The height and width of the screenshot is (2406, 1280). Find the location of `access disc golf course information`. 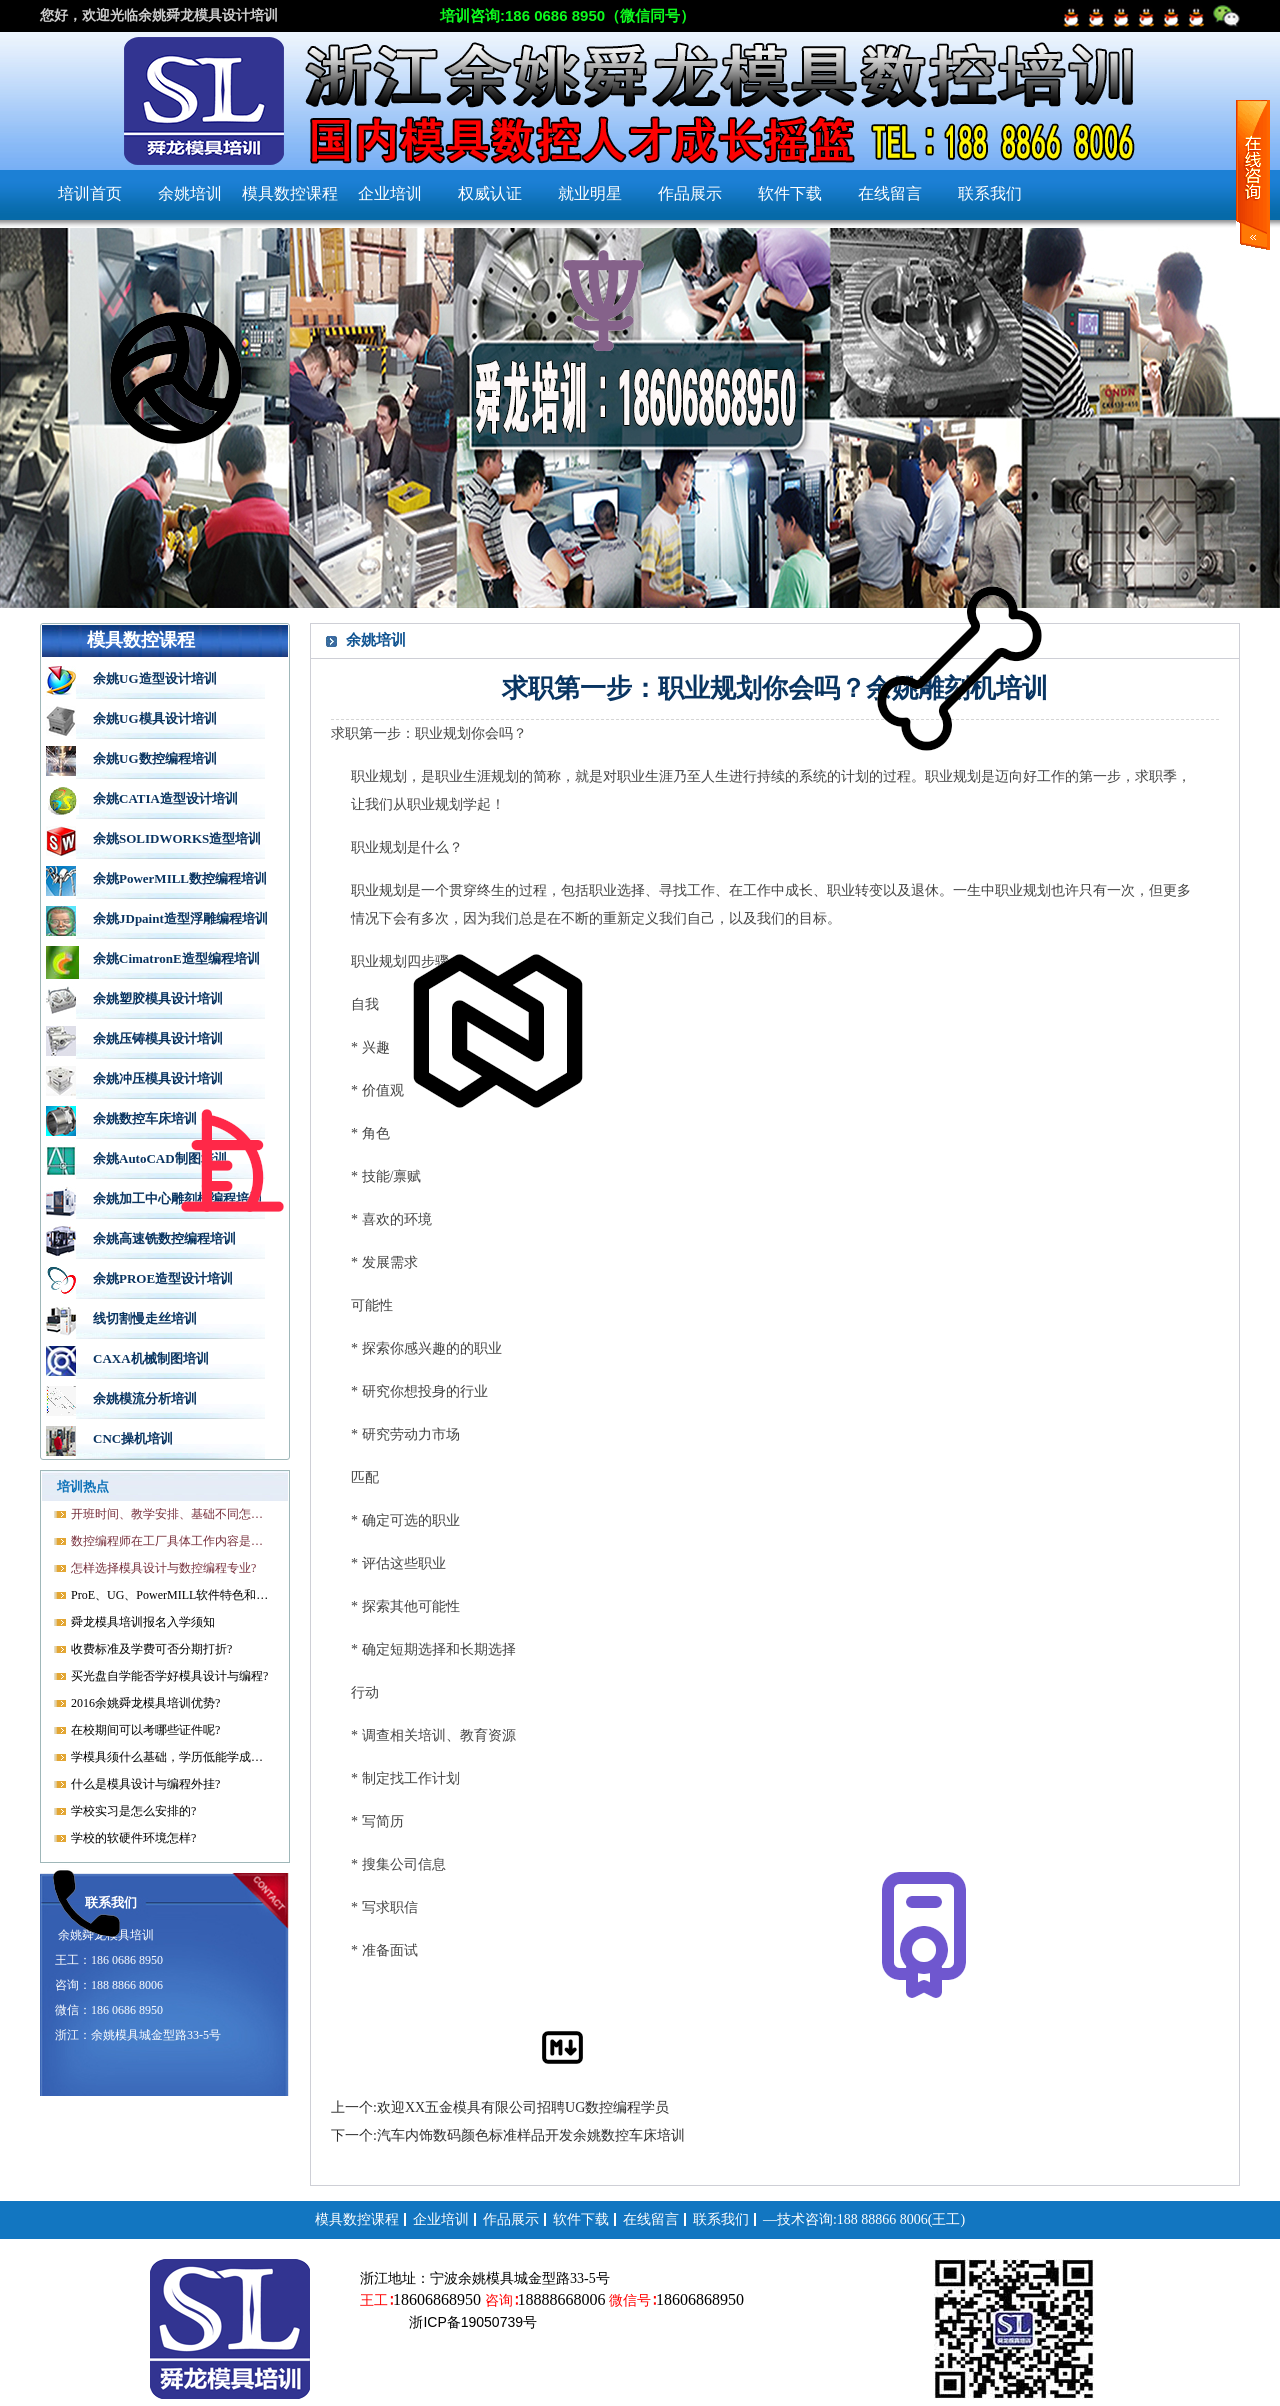

access disc golf course information is located at coordinates (603, 300).